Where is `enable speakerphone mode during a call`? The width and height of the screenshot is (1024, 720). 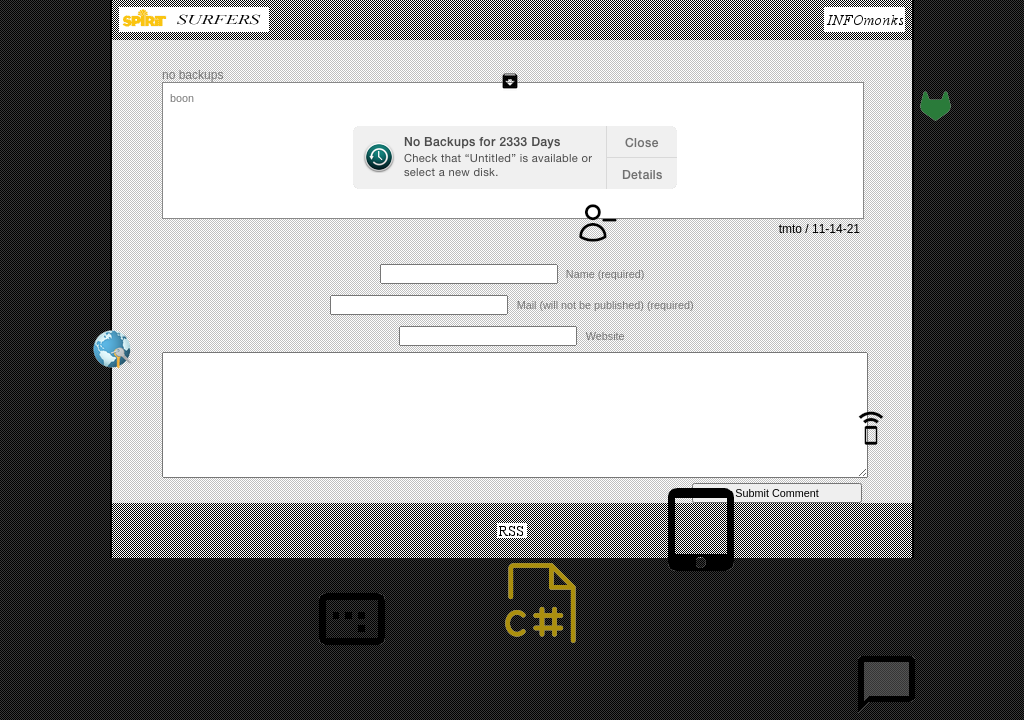 enable speakerphone mode during a call is located at coordinates (871, 429).